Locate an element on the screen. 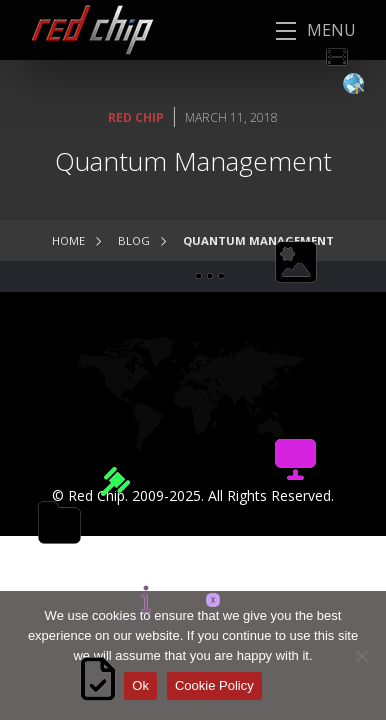  access video or film content is located at coordinates (337, 57).